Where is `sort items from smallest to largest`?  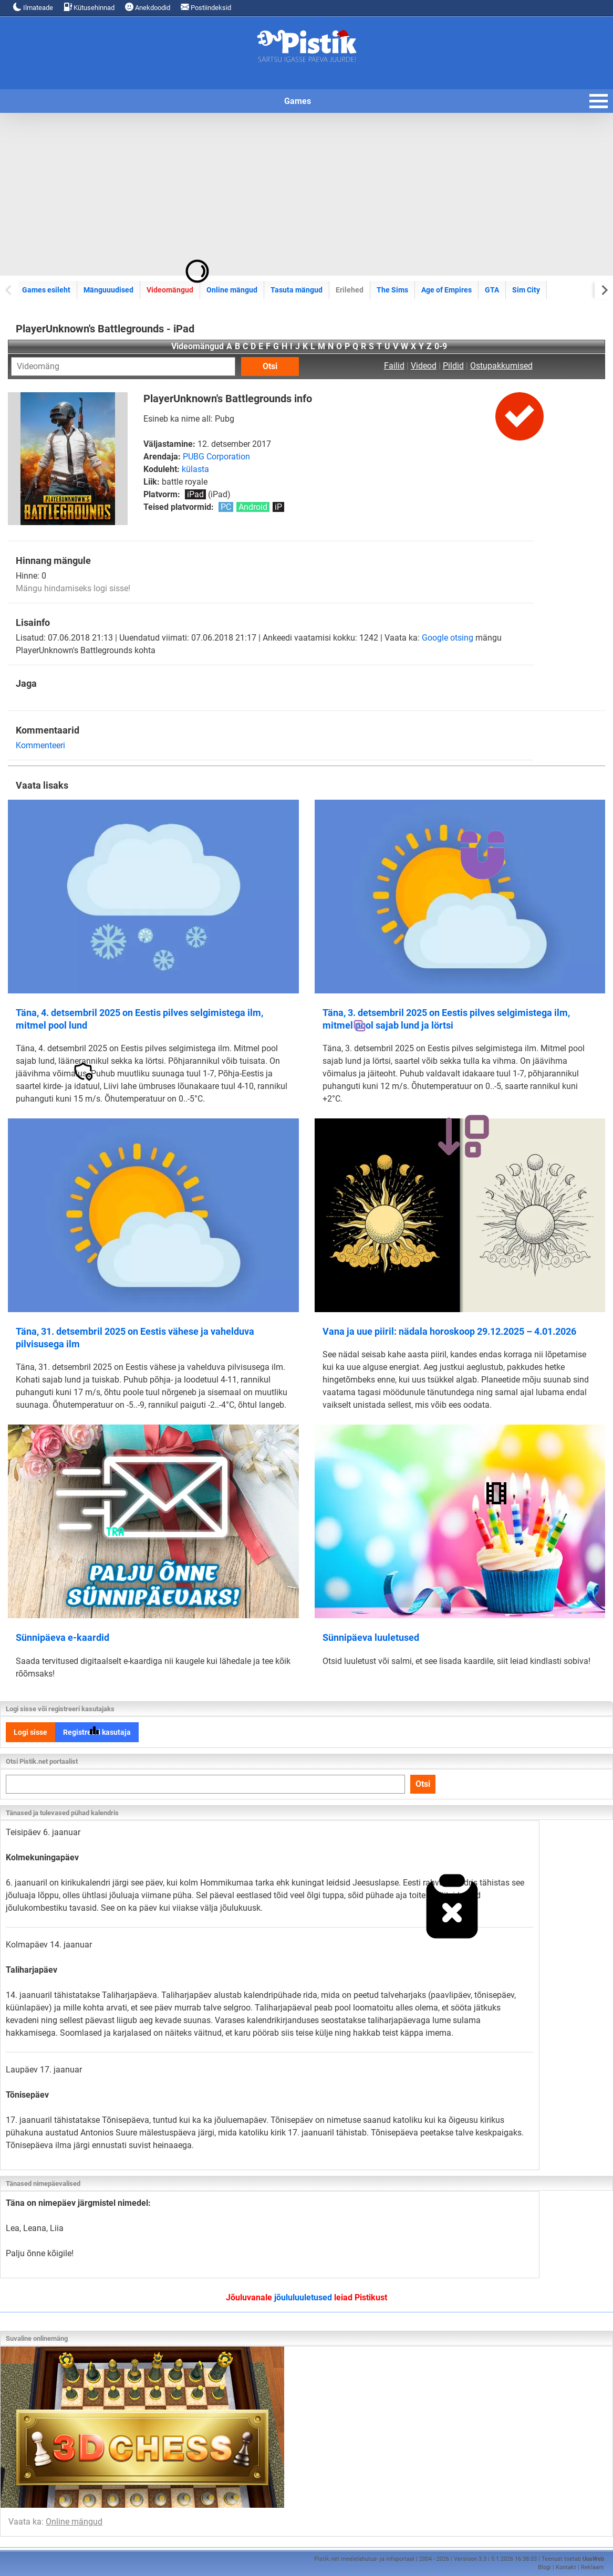 sort items from smallest to largest is located at coordinates (462, 1136).